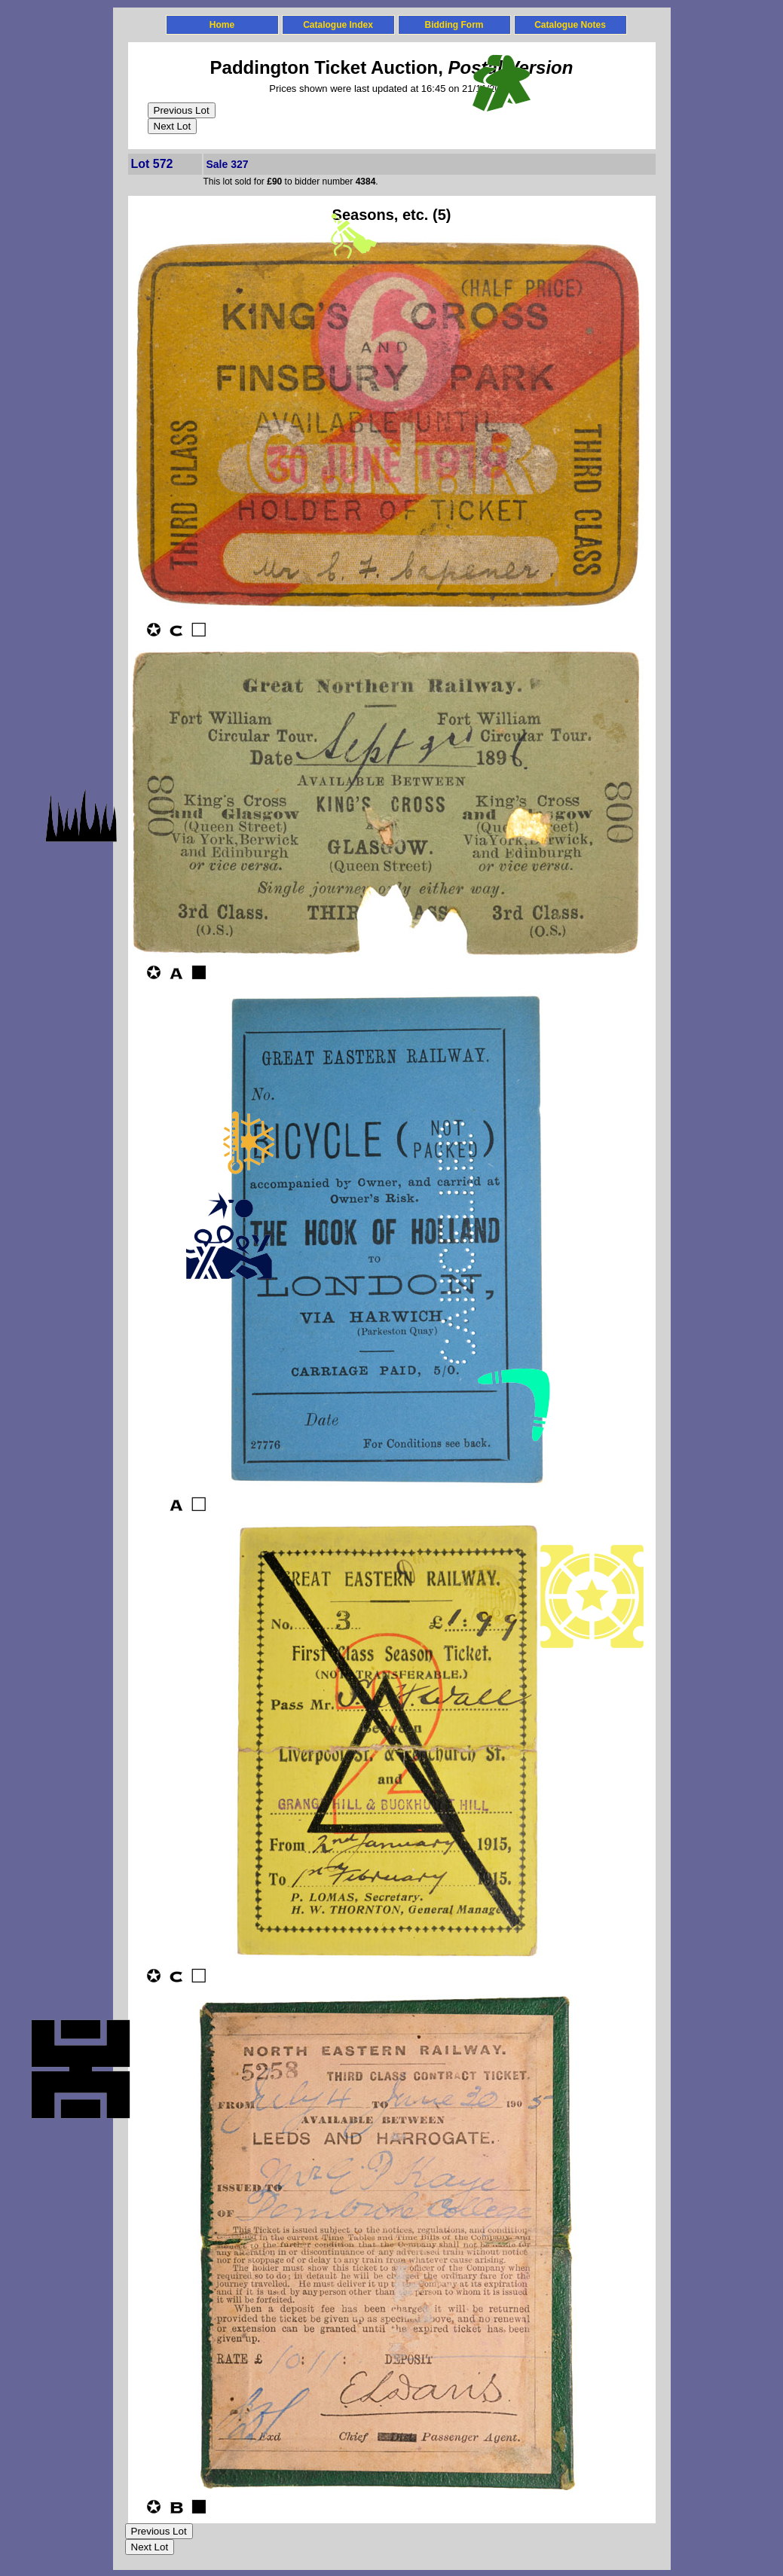  What do you see at coordinates (501, 83) in the screenshot?
I see `access board game or tabletop gaming features` at bounding box center [501, 83].